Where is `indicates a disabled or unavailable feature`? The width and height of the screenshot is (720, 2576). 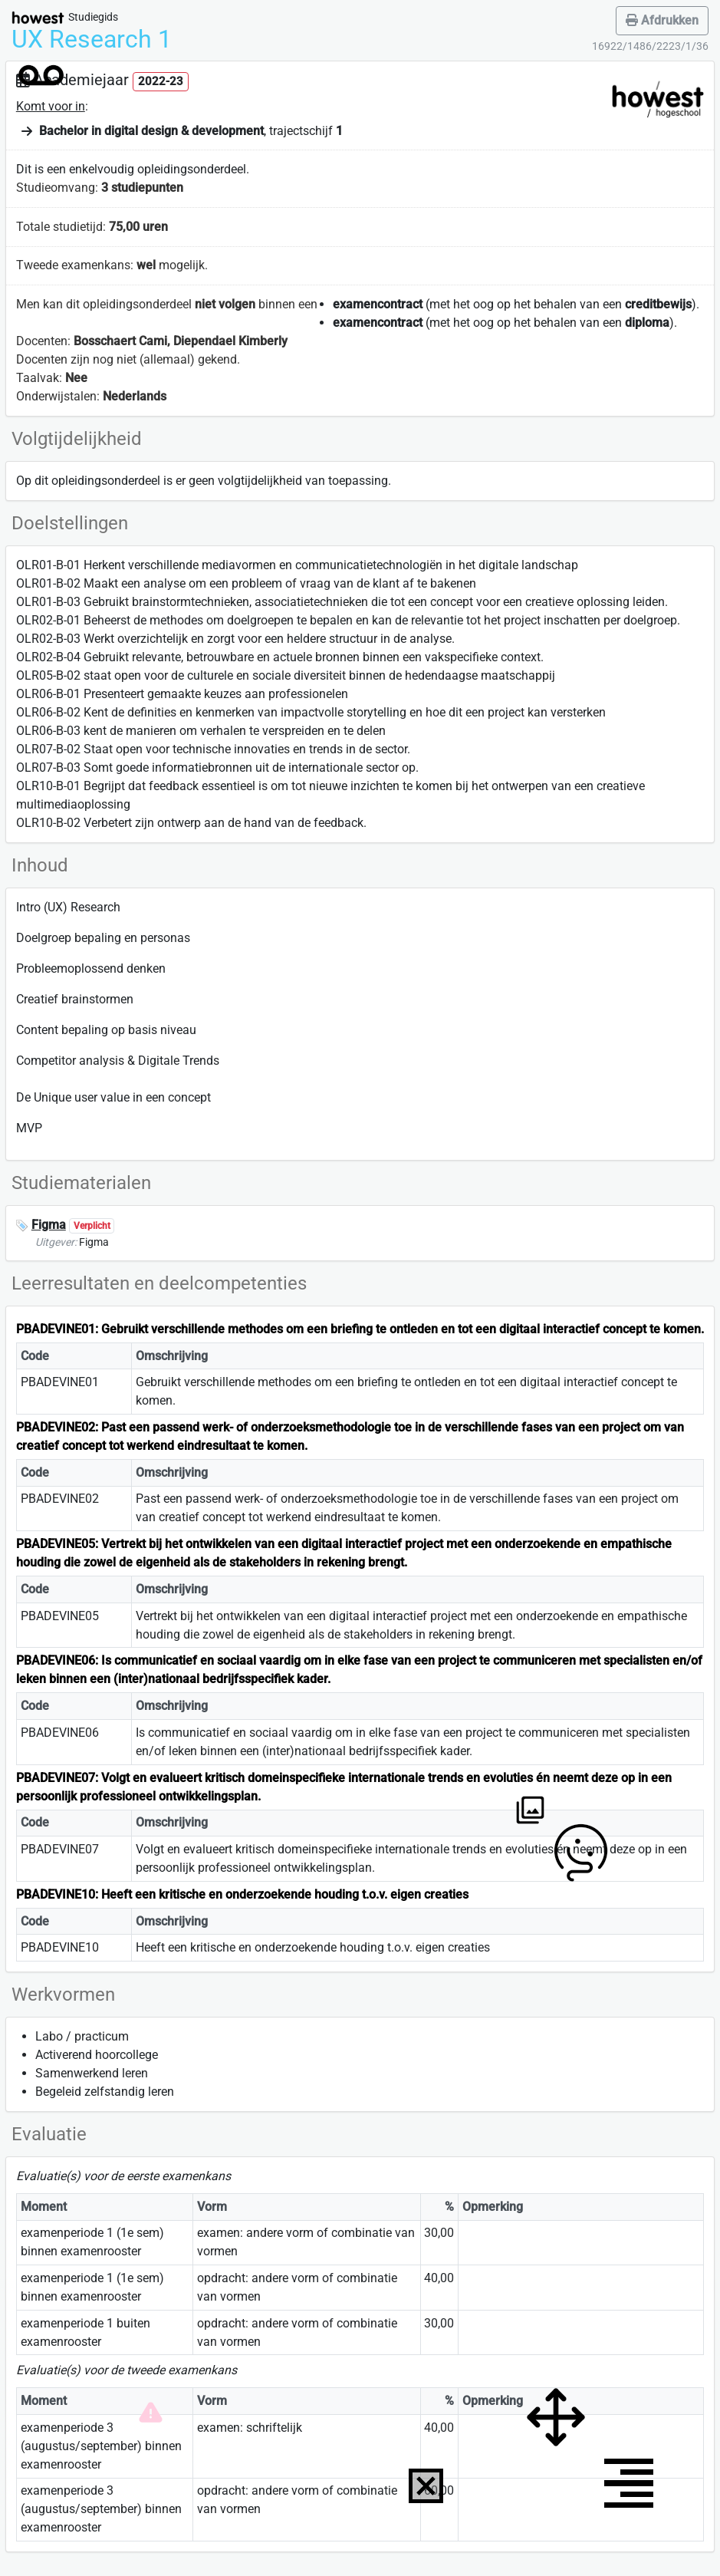
indicates a disabled or unavailable feature is located at coordinates (426, 2485).